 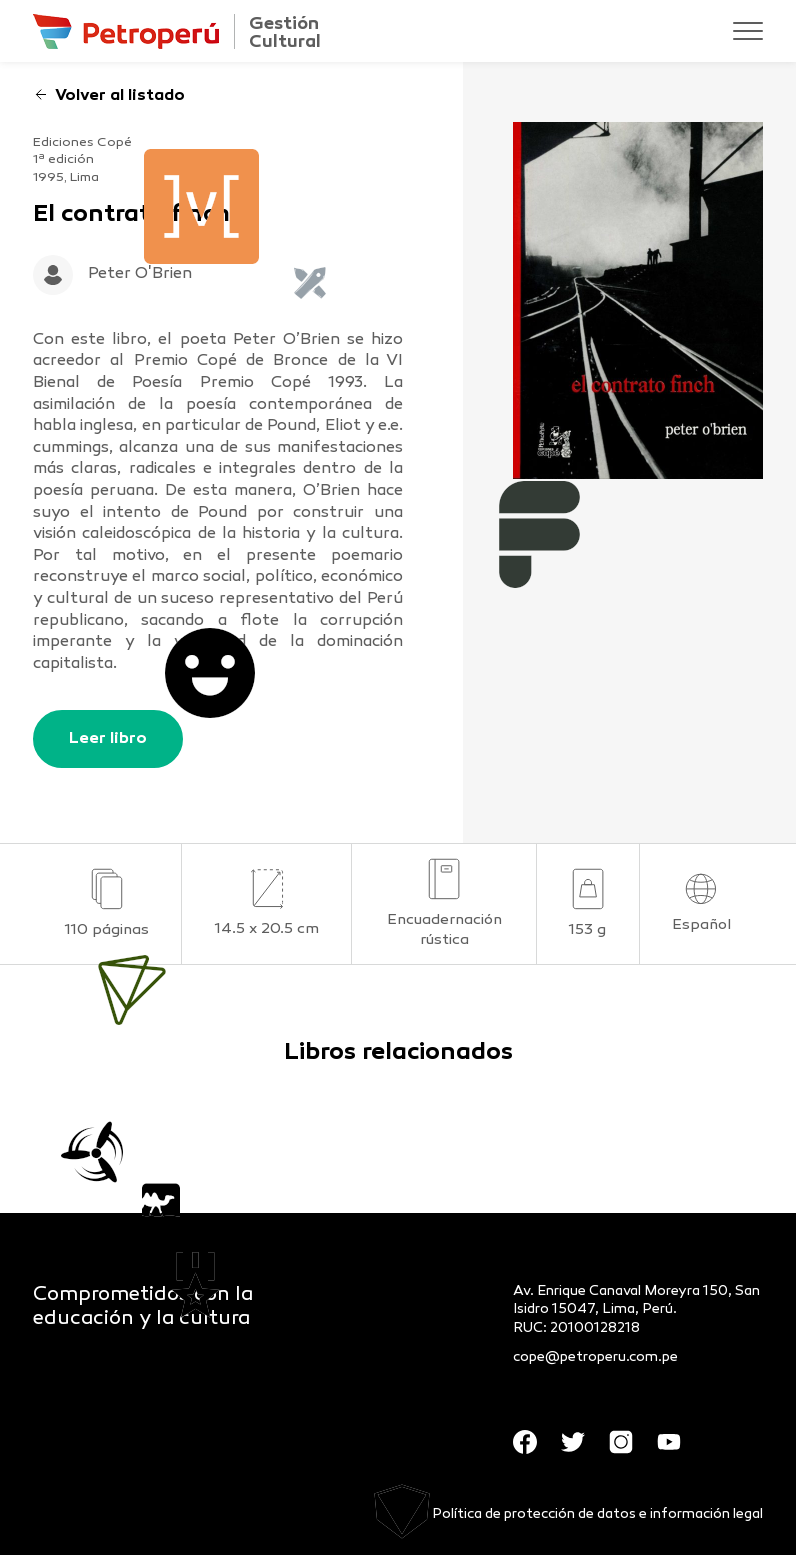 I want to click on open excalidraw whiteboard app, so click(x=310, y=283).